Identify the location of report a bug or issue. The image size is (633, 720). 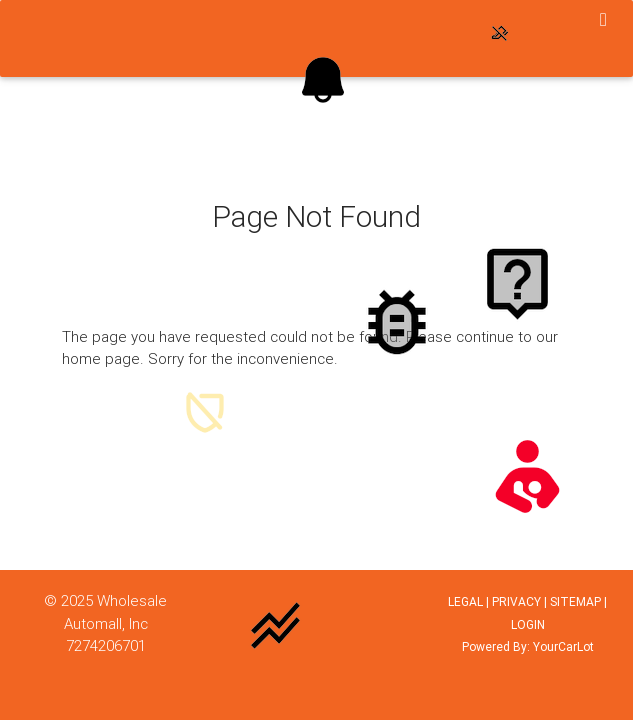
(397, 322).